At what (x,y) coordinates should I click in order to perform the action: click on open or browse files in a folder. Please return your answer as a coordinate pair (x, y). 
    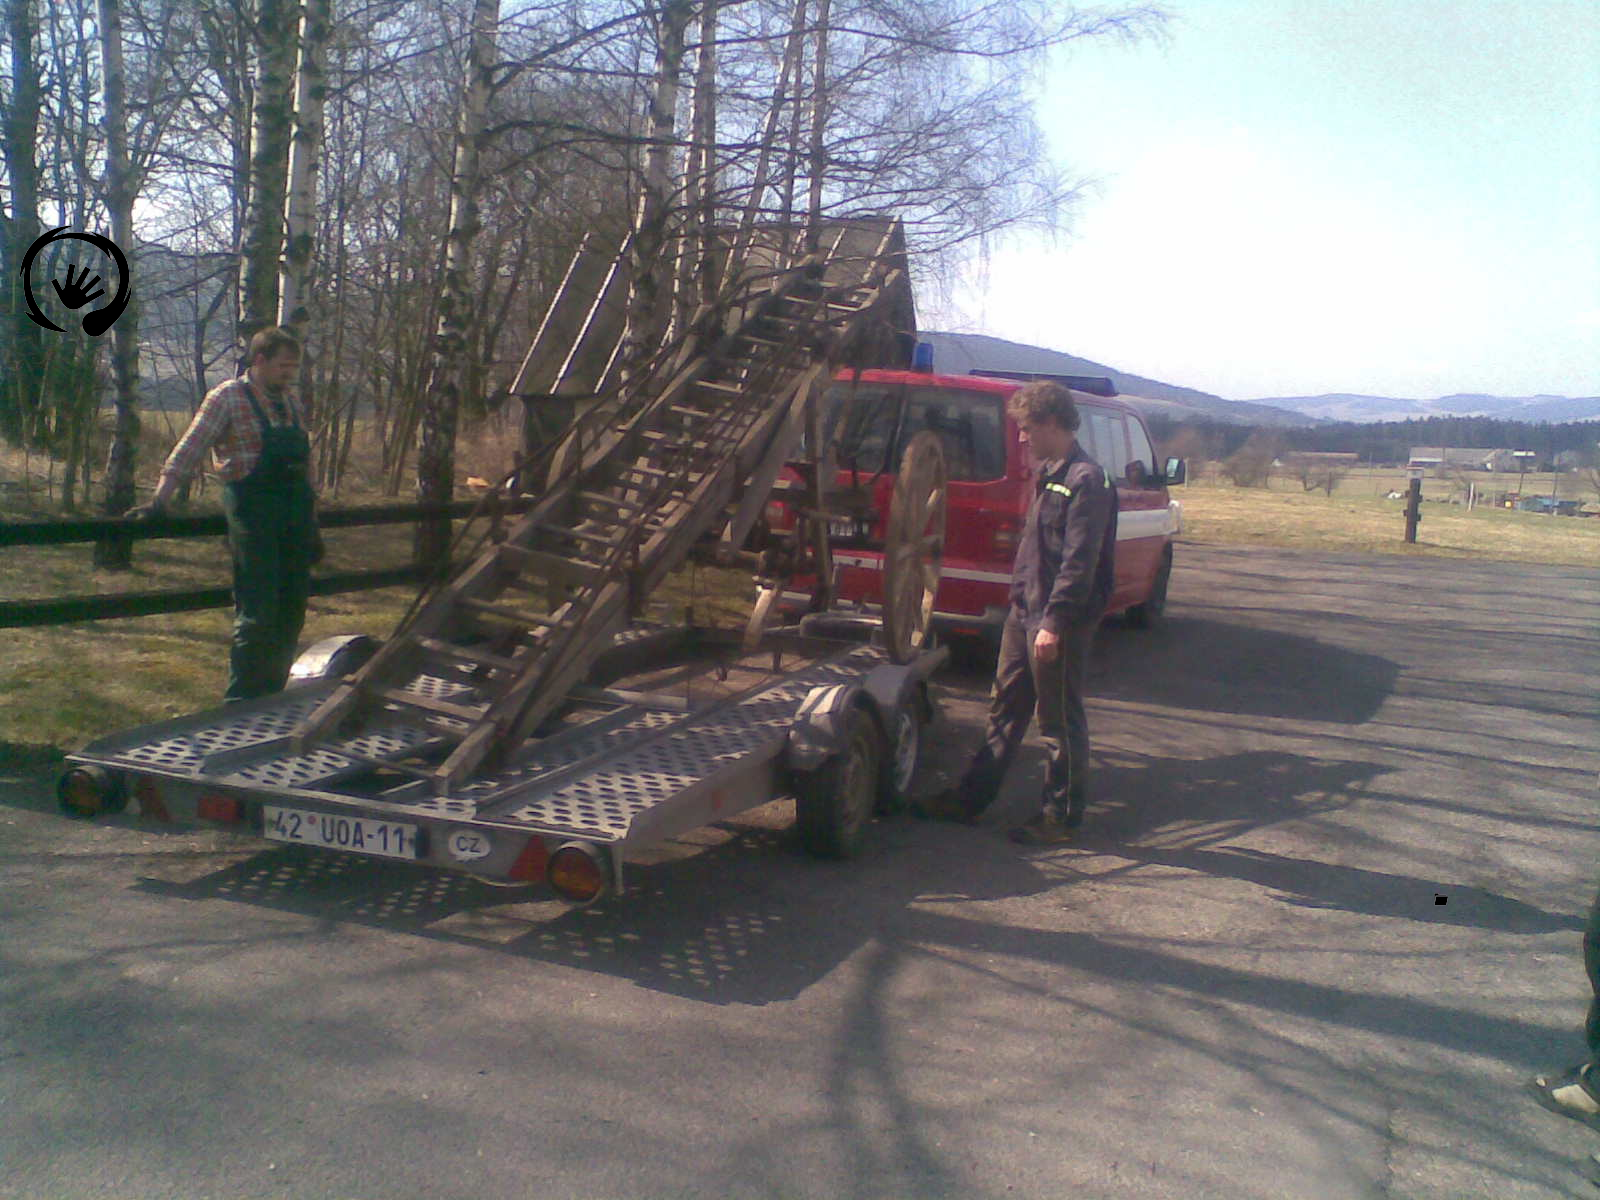
    Looking at the image, I should click on (1441, 899).